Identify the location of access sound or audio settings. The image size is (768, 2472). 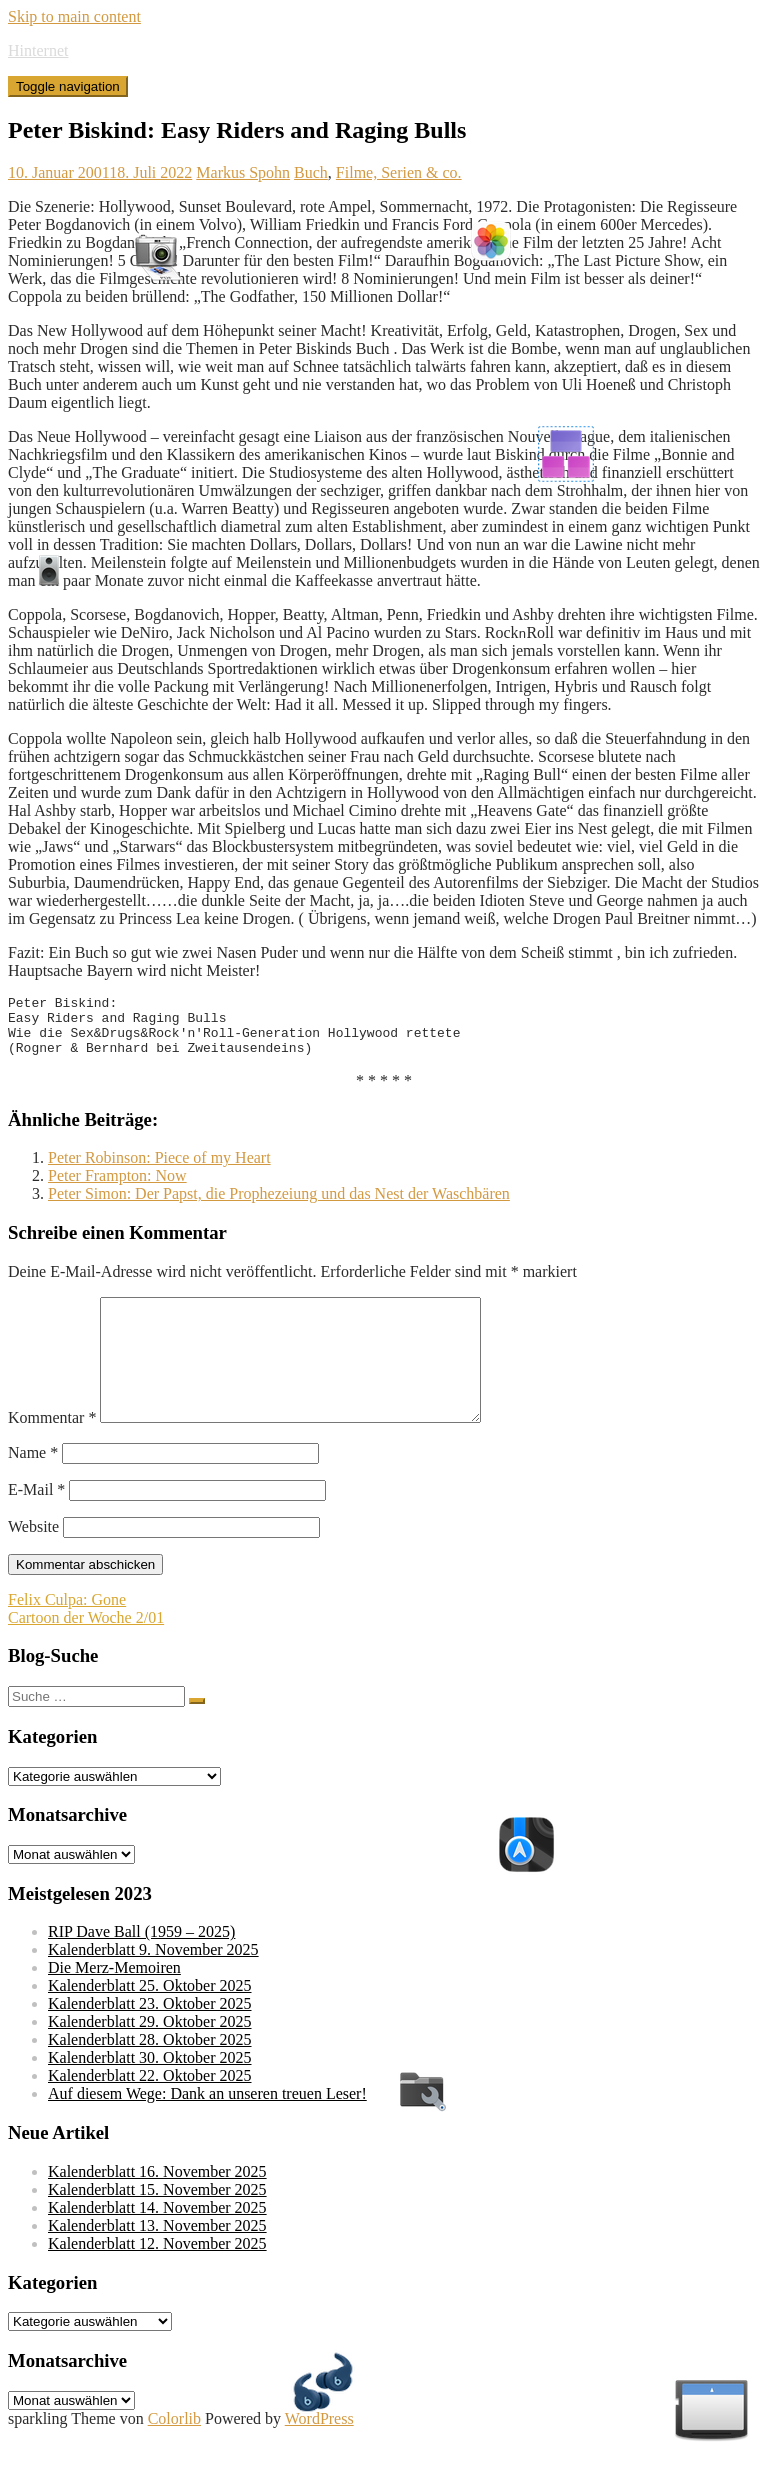
(49, 570).